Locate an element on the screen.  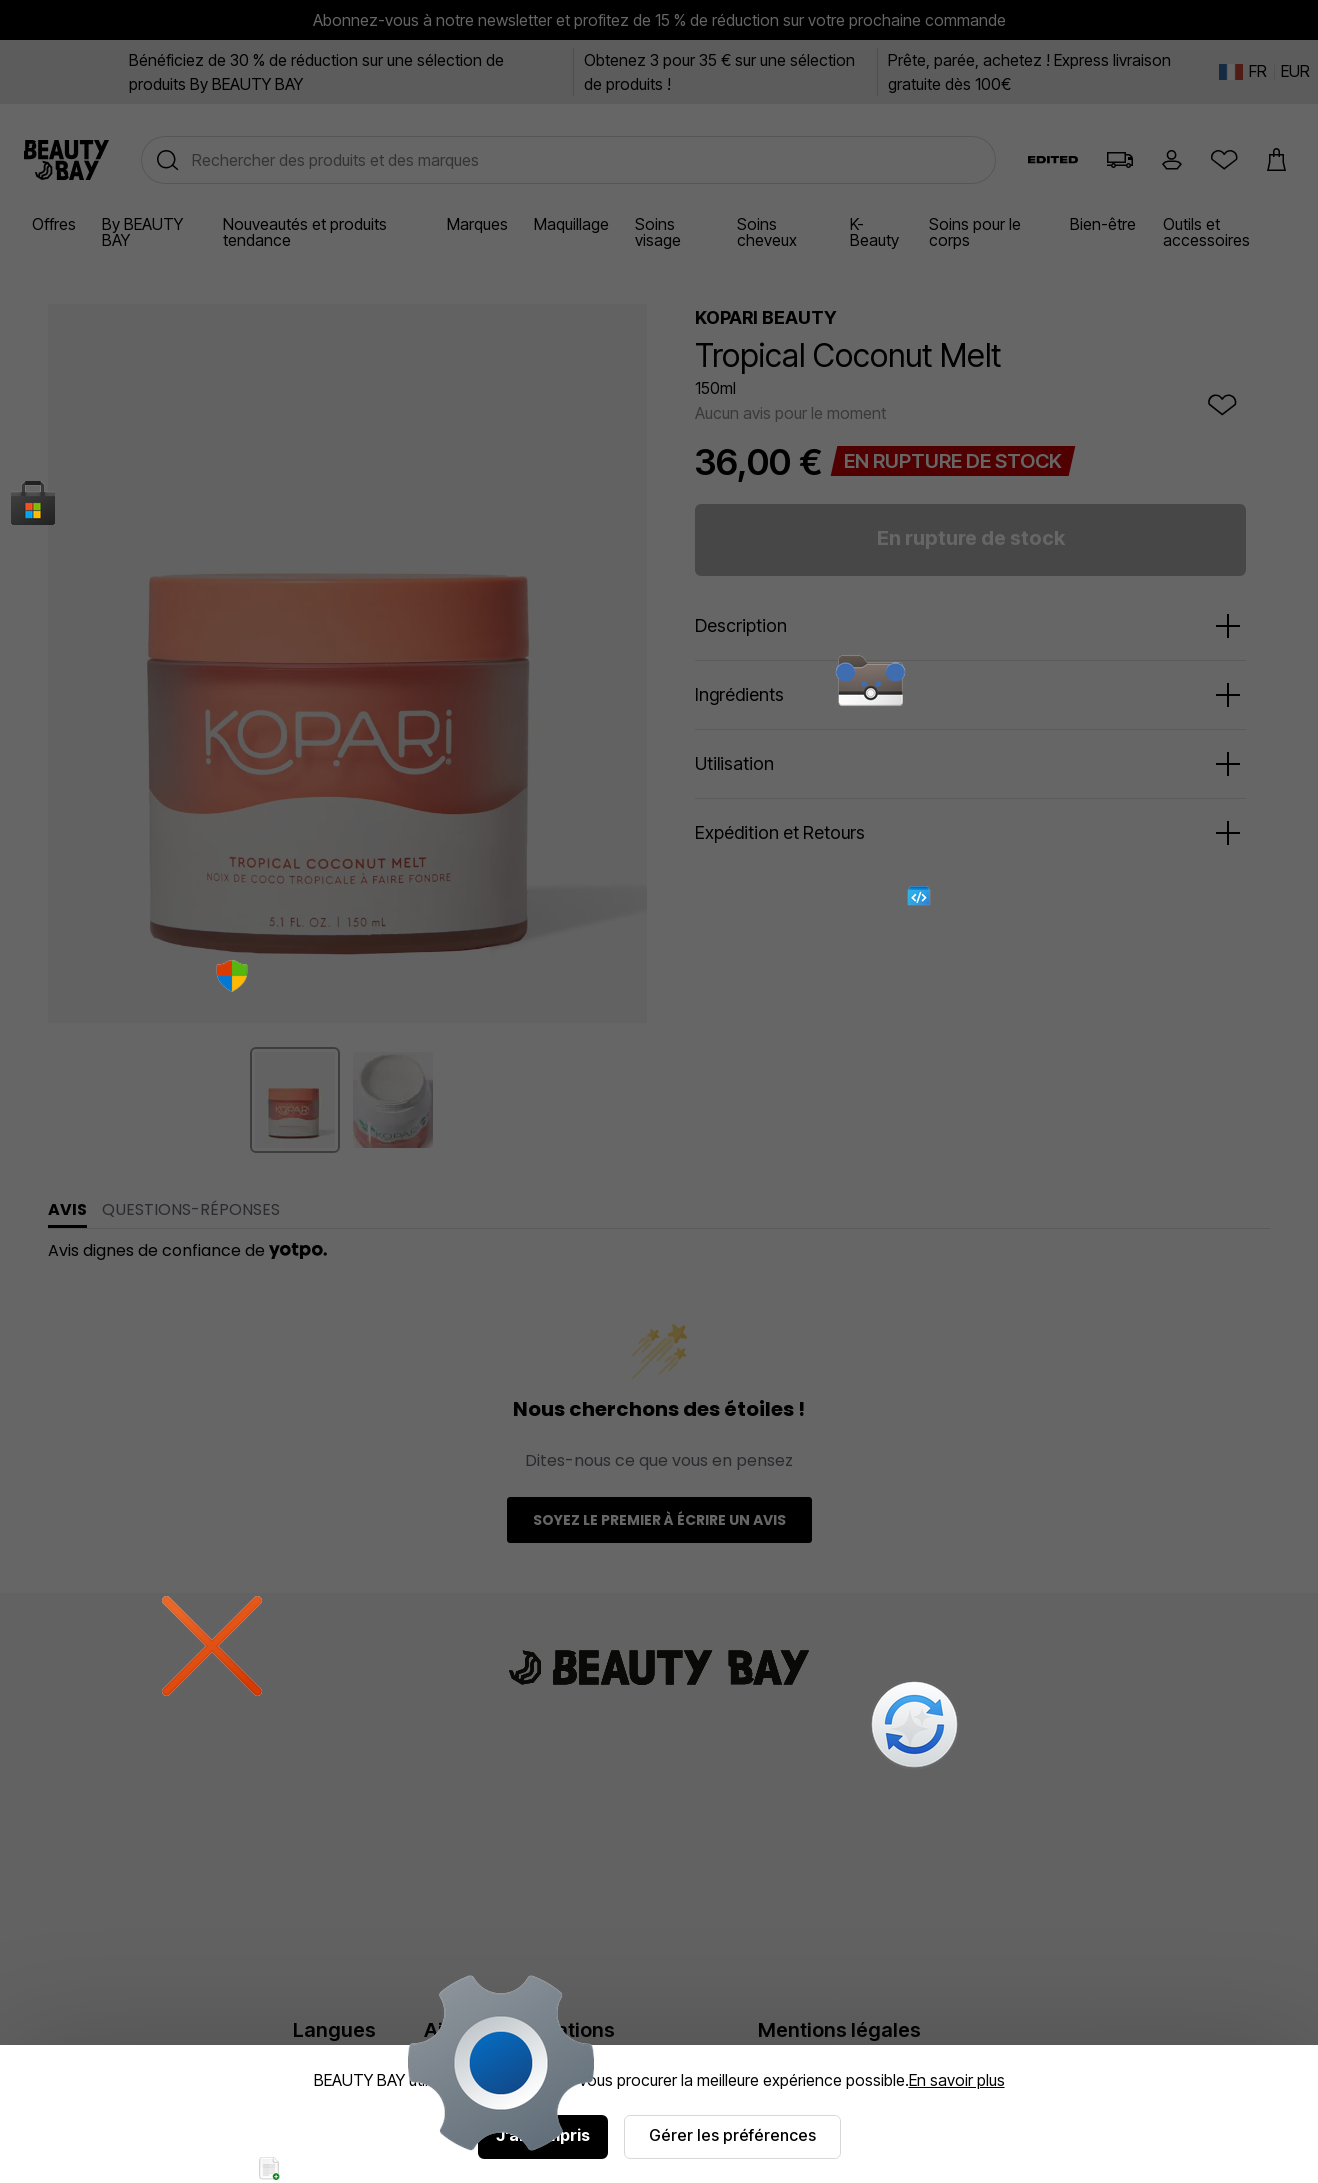
open windows settings is located at coordinates (501, 2063).